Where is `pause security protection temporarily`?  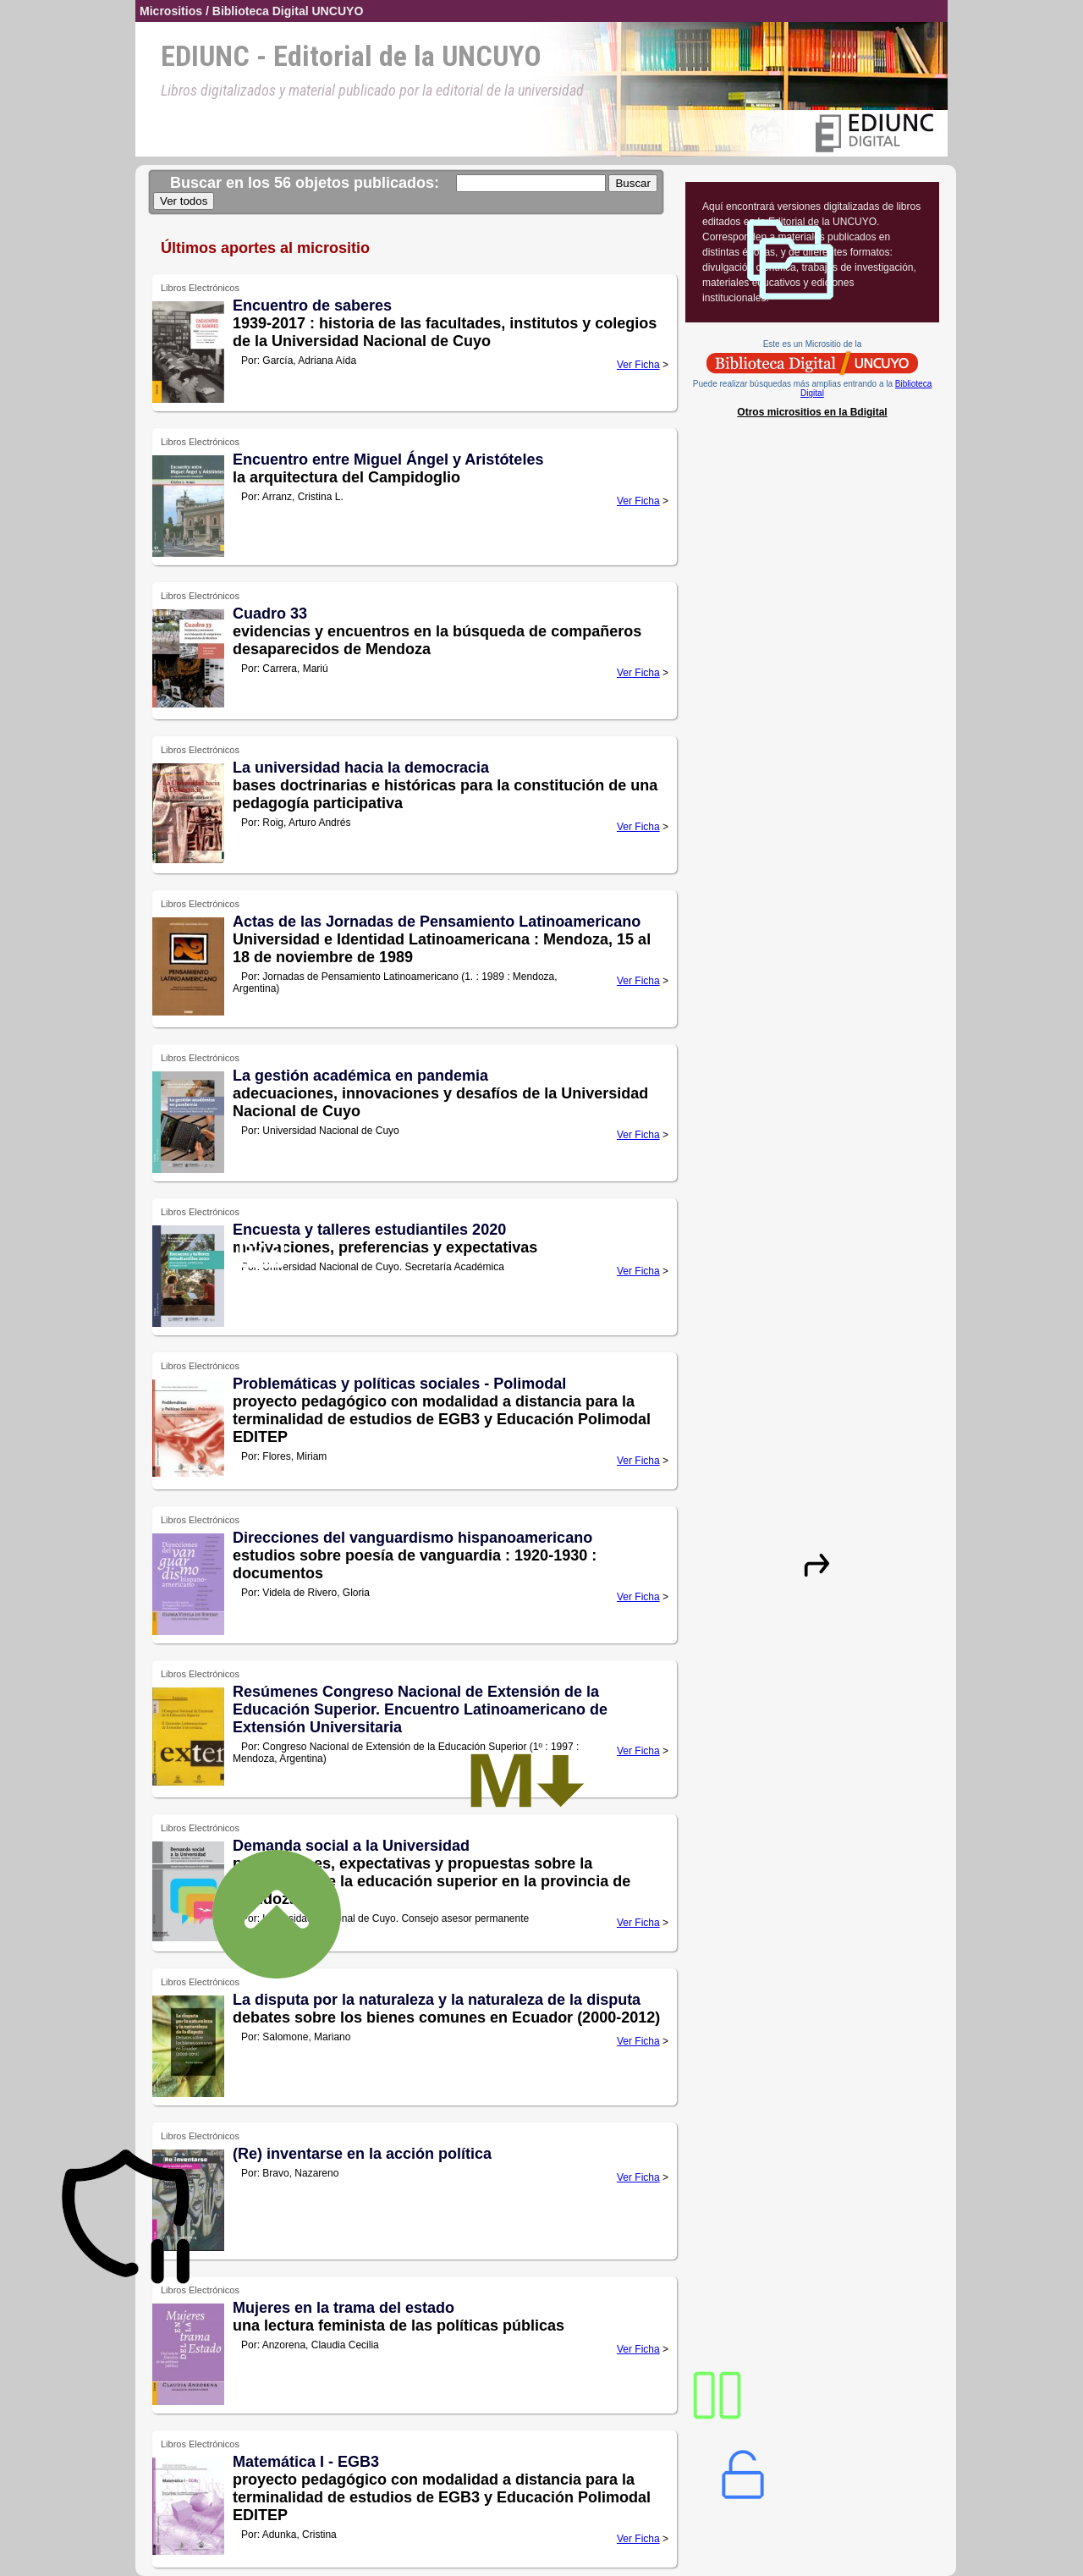
pause security protection temporarily is located at coordinates (125, 2213).